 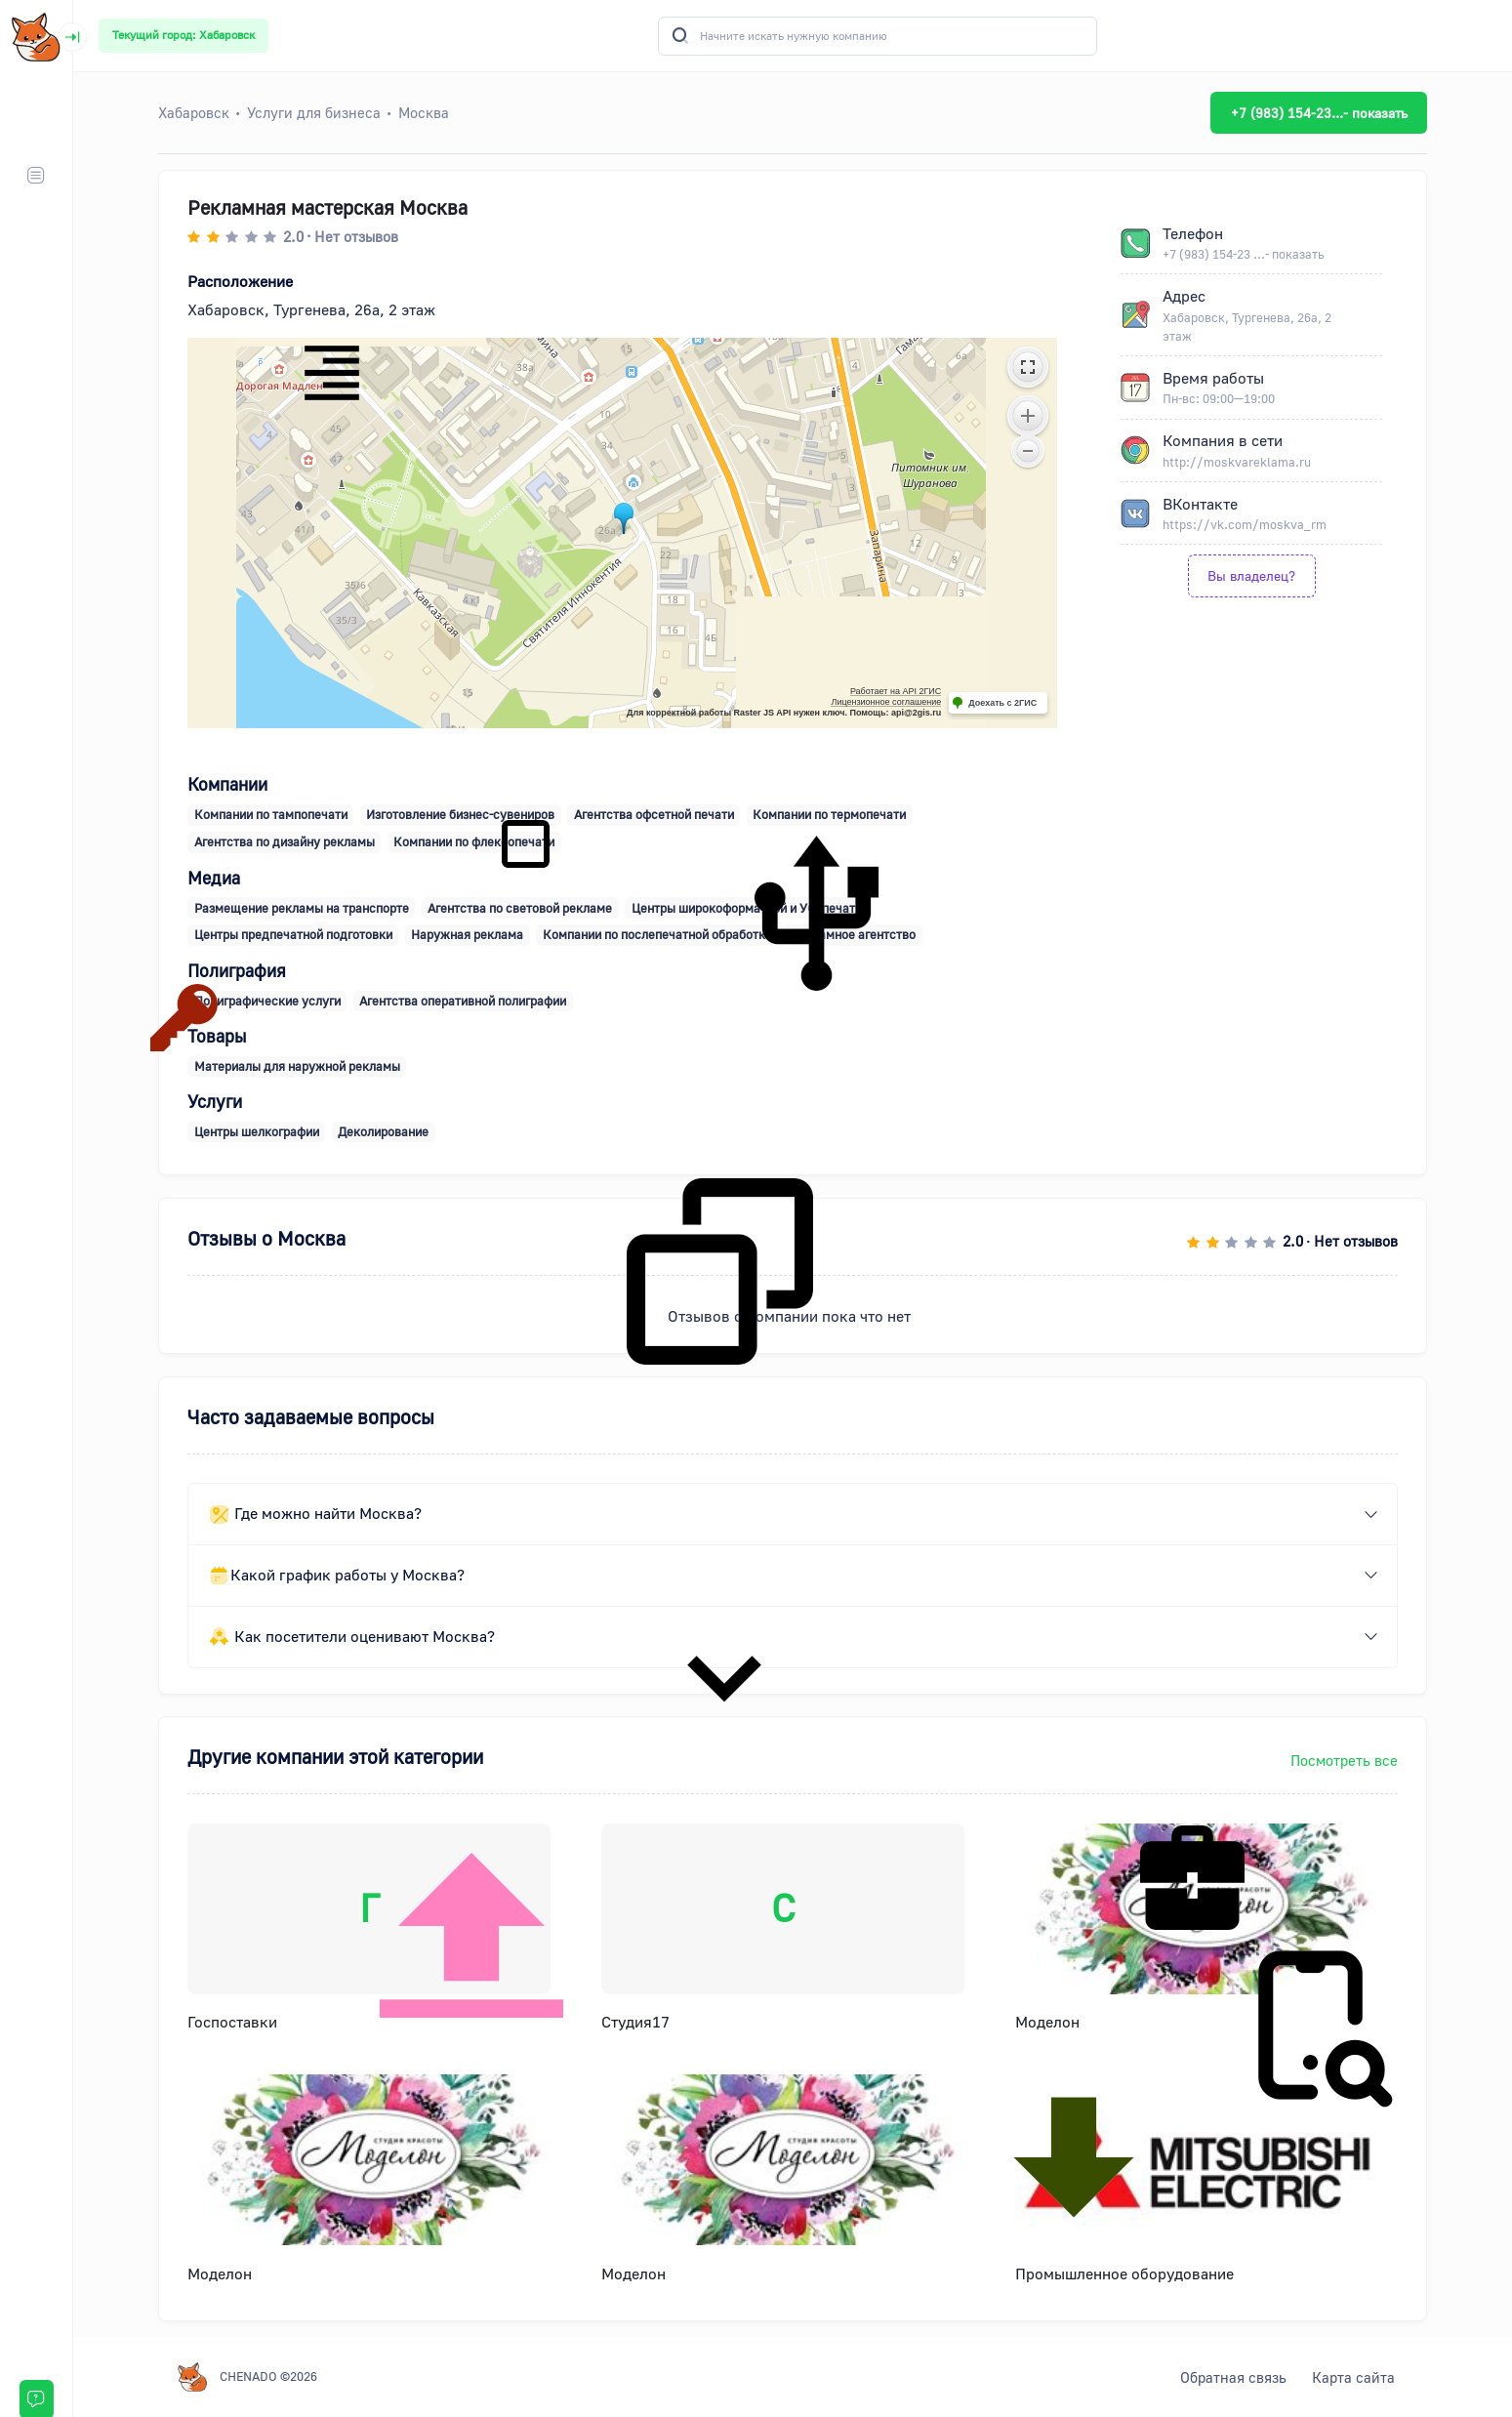 I want to click on copy to clipboard, so click(x=719, y=1271).